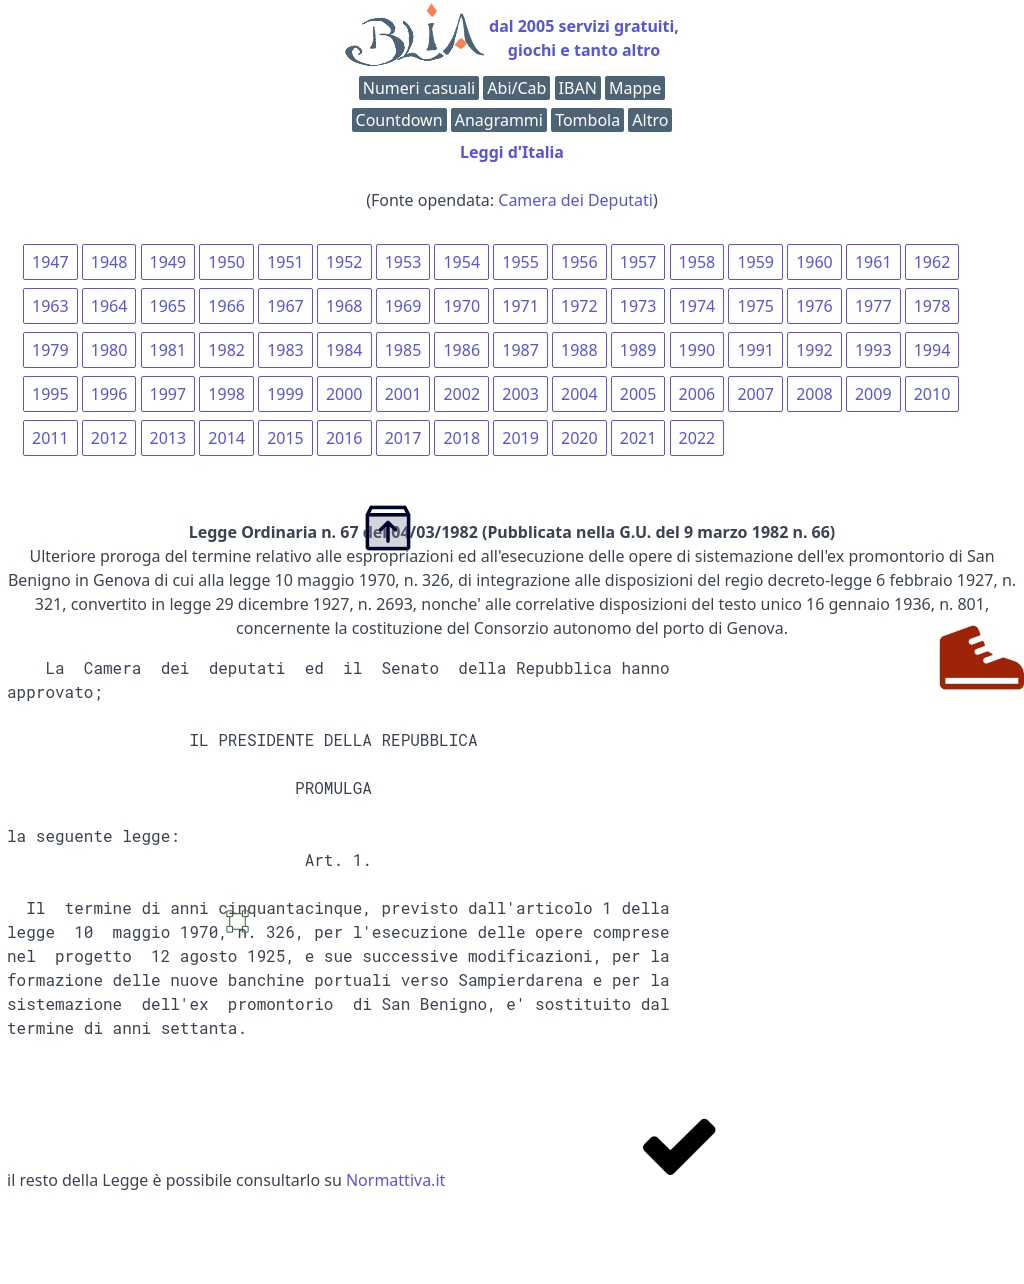 The width and height of the screenshot is (1024, 1284). I want to click on select or resize an object's boundaries, so click(237, 921).